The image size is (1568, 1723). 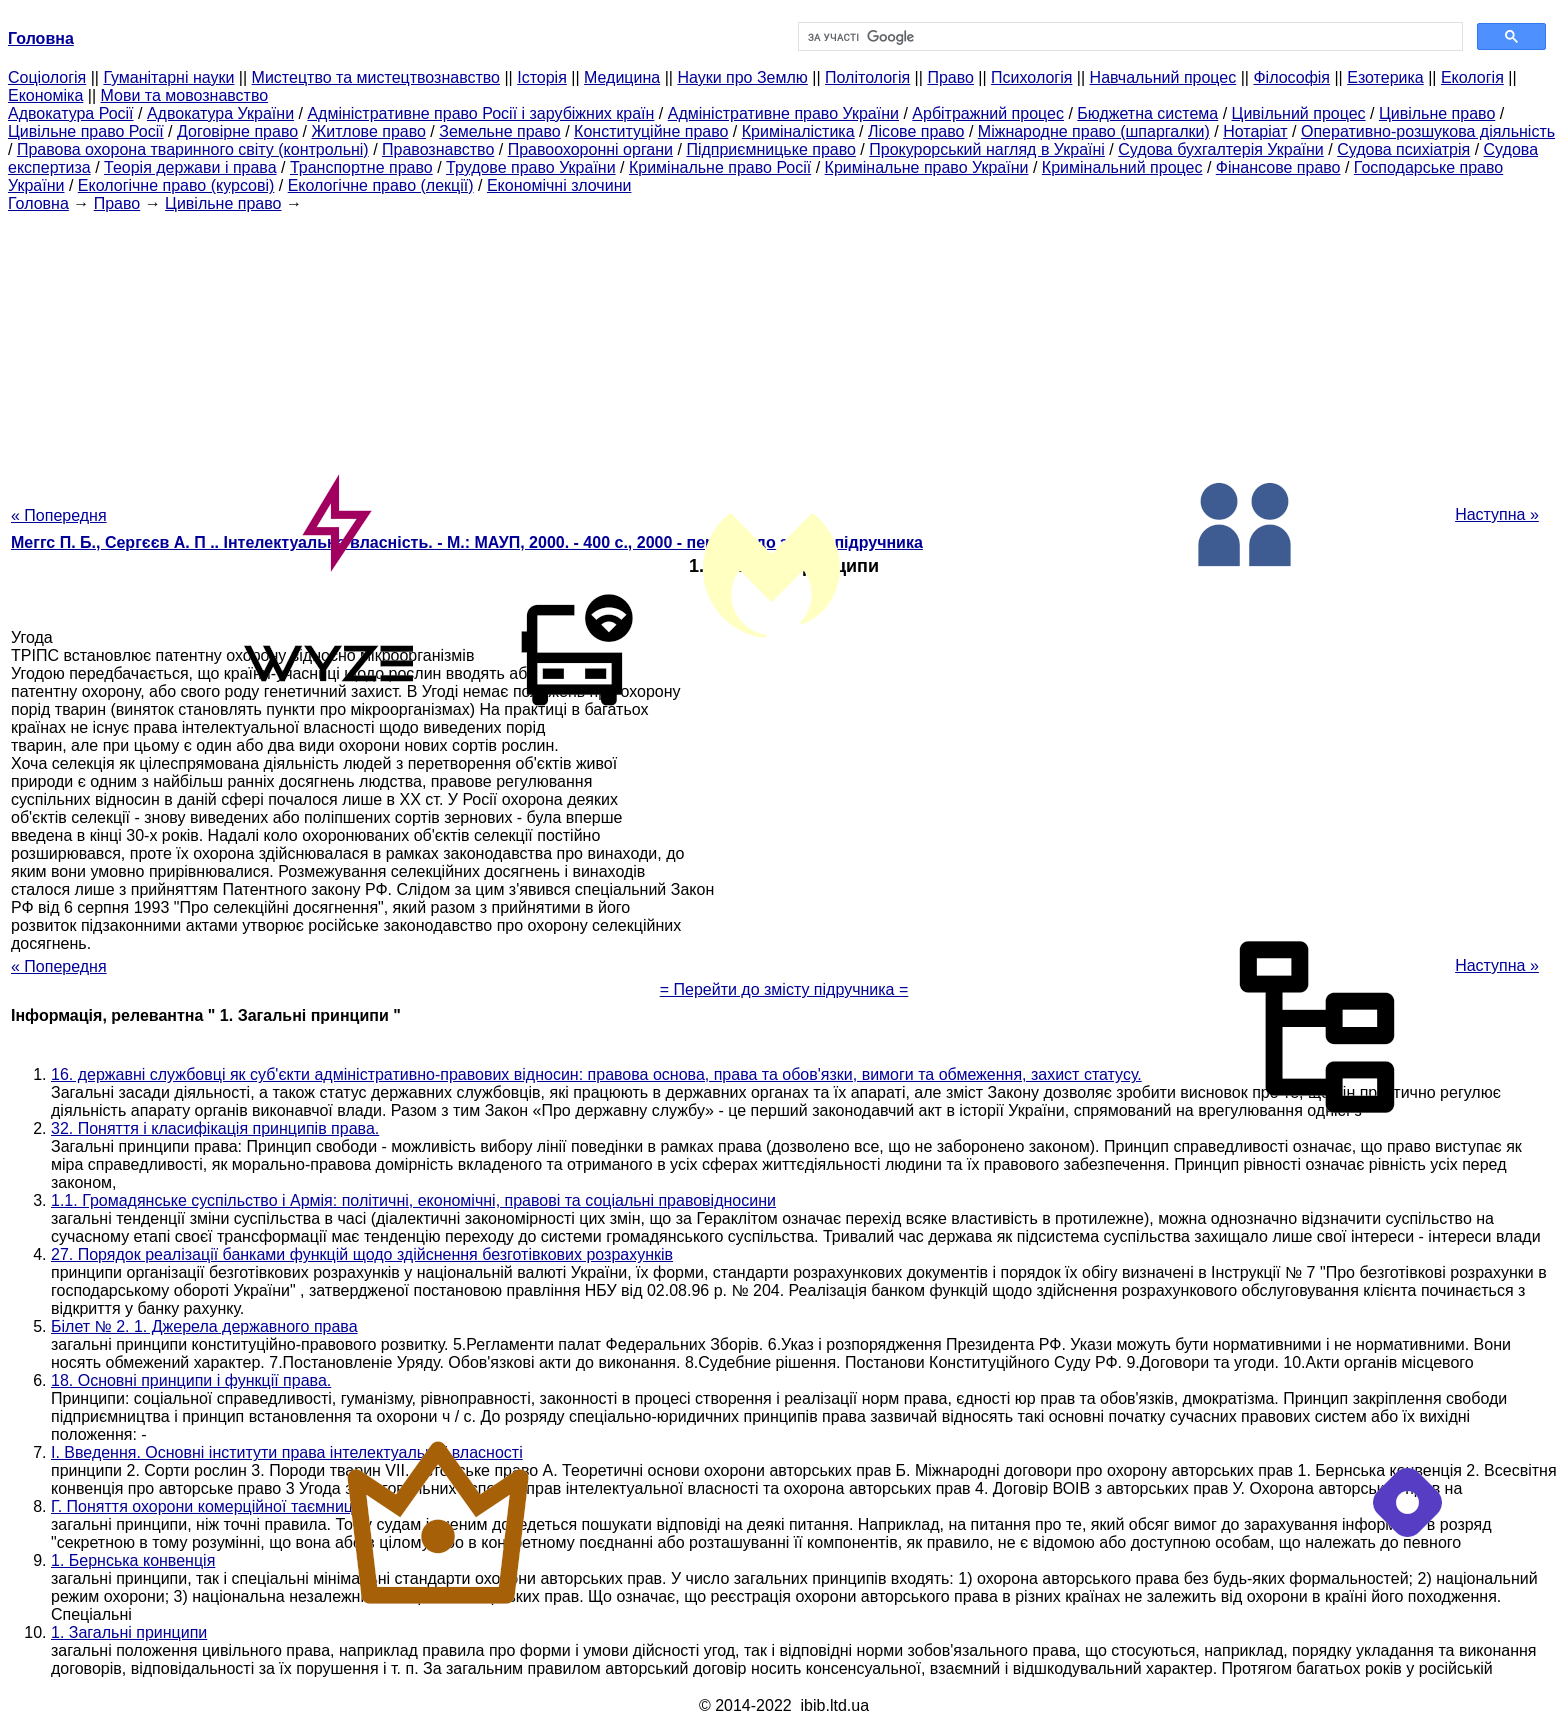 What do you see at coordinates (1407, 1502) in the screenshot?
I see `open Hashnode blogging platform` at bounding box center [1407, 1502].